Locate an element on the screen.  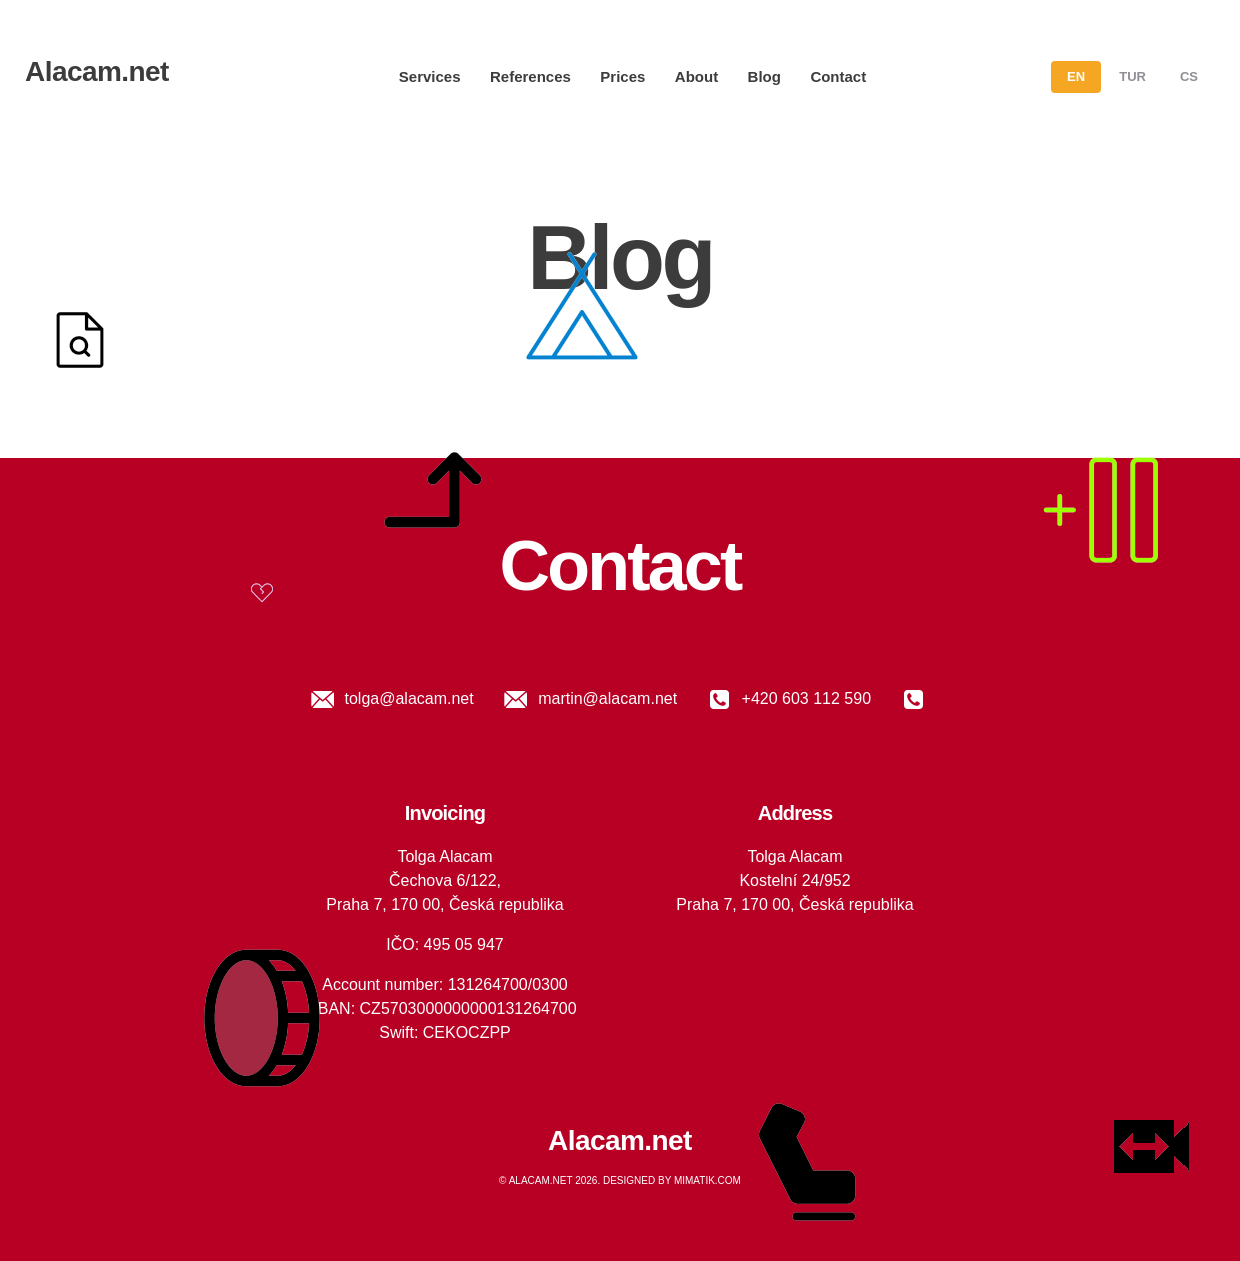
unlike or remove from favorites is located at coordinates (262, 592).